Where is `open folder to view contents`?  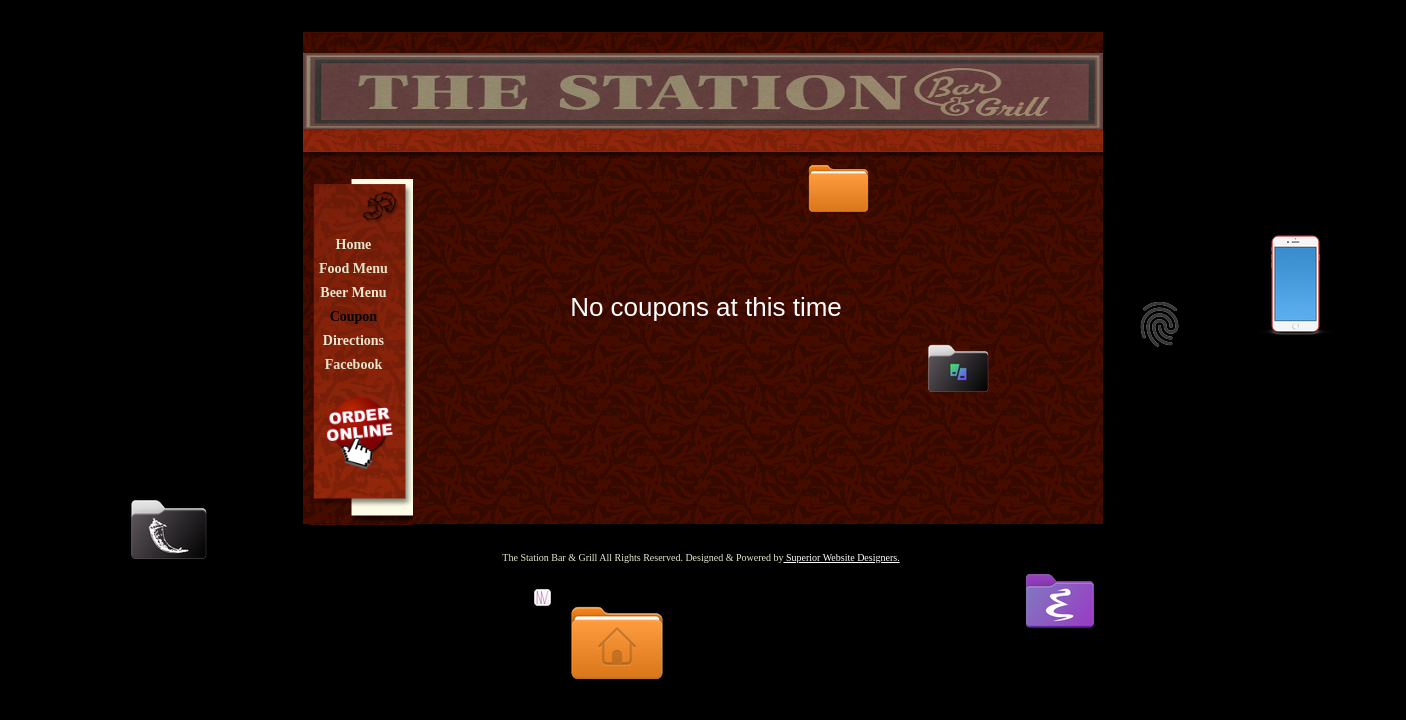
open folder to view contents is located at coordinates (838, 188).